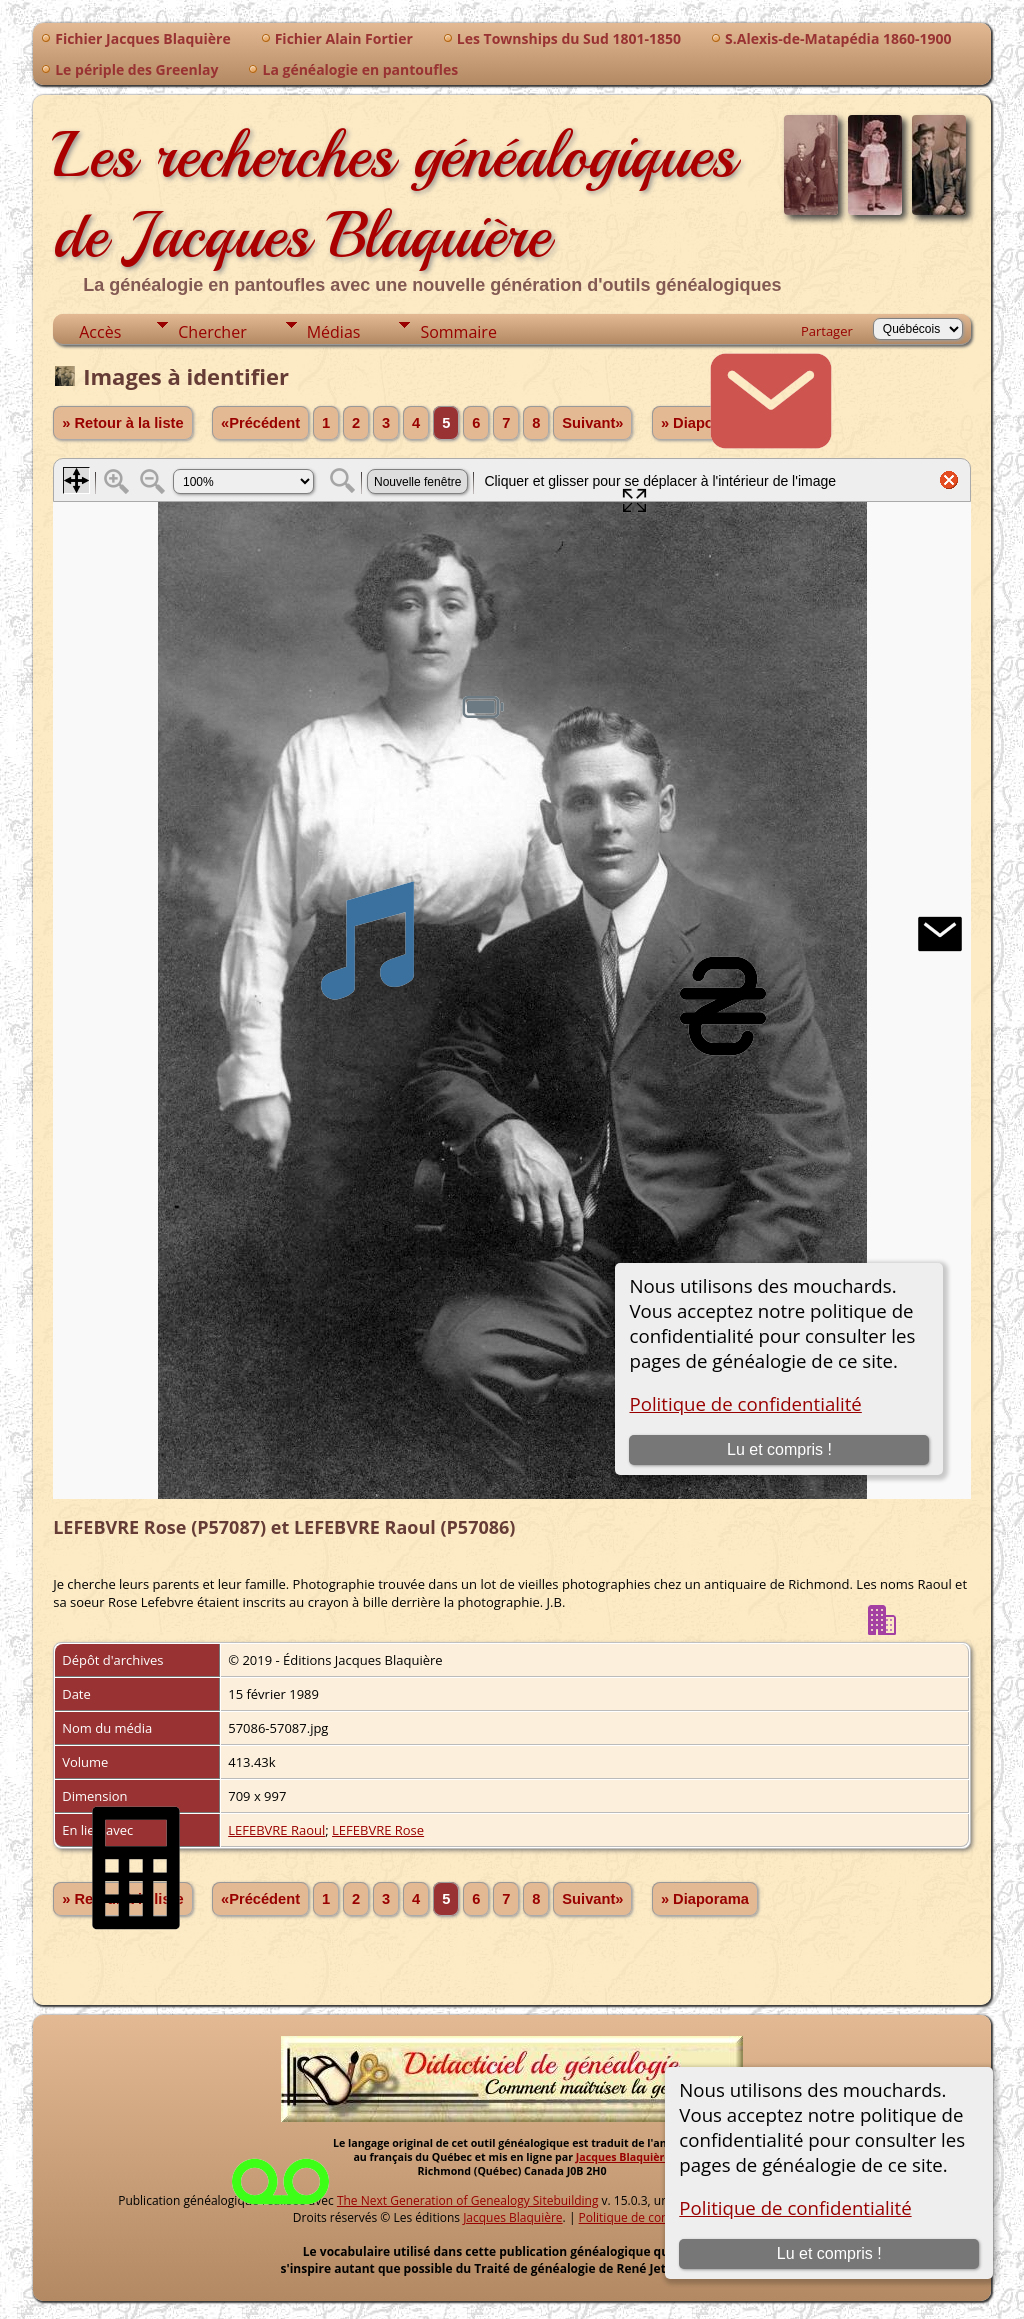 The height and width of the screenshot is (2319, 1024). What do you see at coordinates (940, 934) in the screenshot?
I see `open your email inbox` at bounding box center [940, 934].